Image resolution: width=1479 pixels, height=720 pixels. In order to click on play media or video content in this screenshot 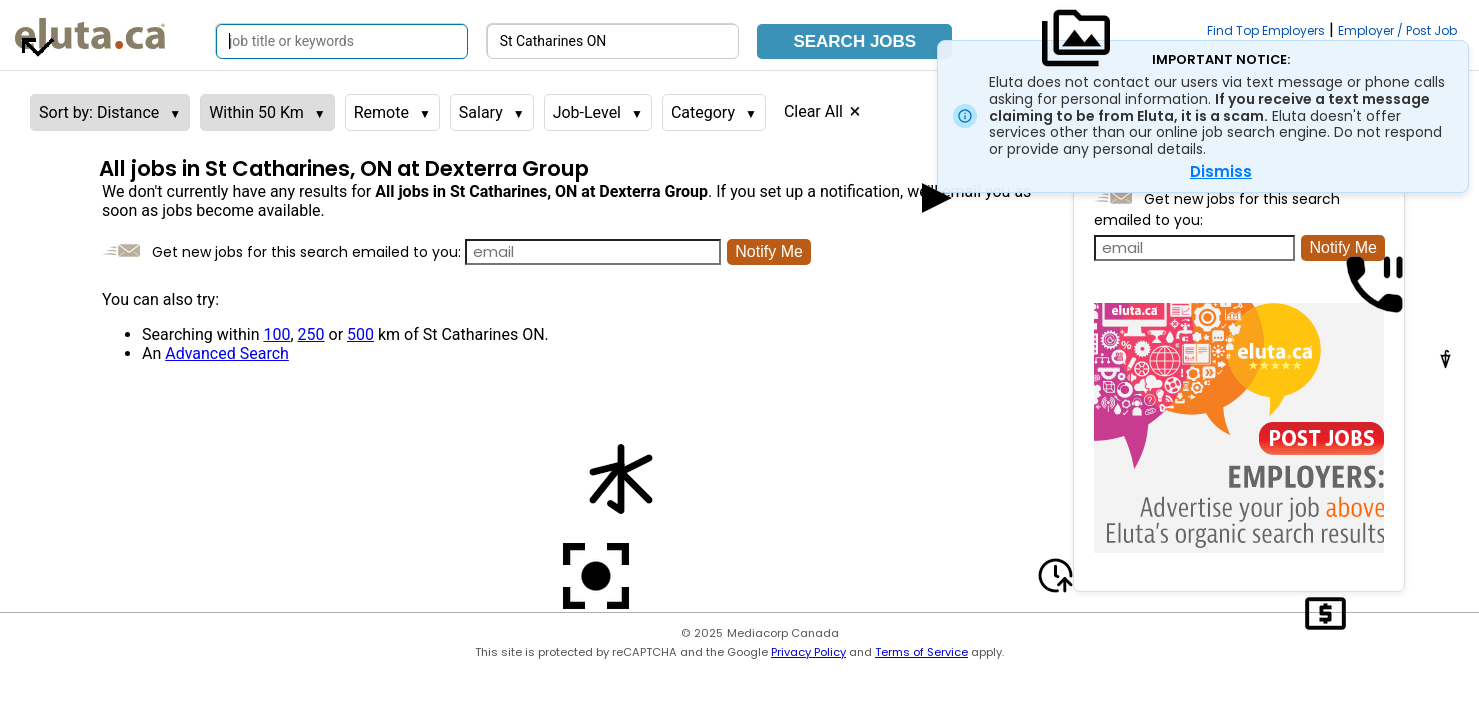, I will do `click(937, 198)`.